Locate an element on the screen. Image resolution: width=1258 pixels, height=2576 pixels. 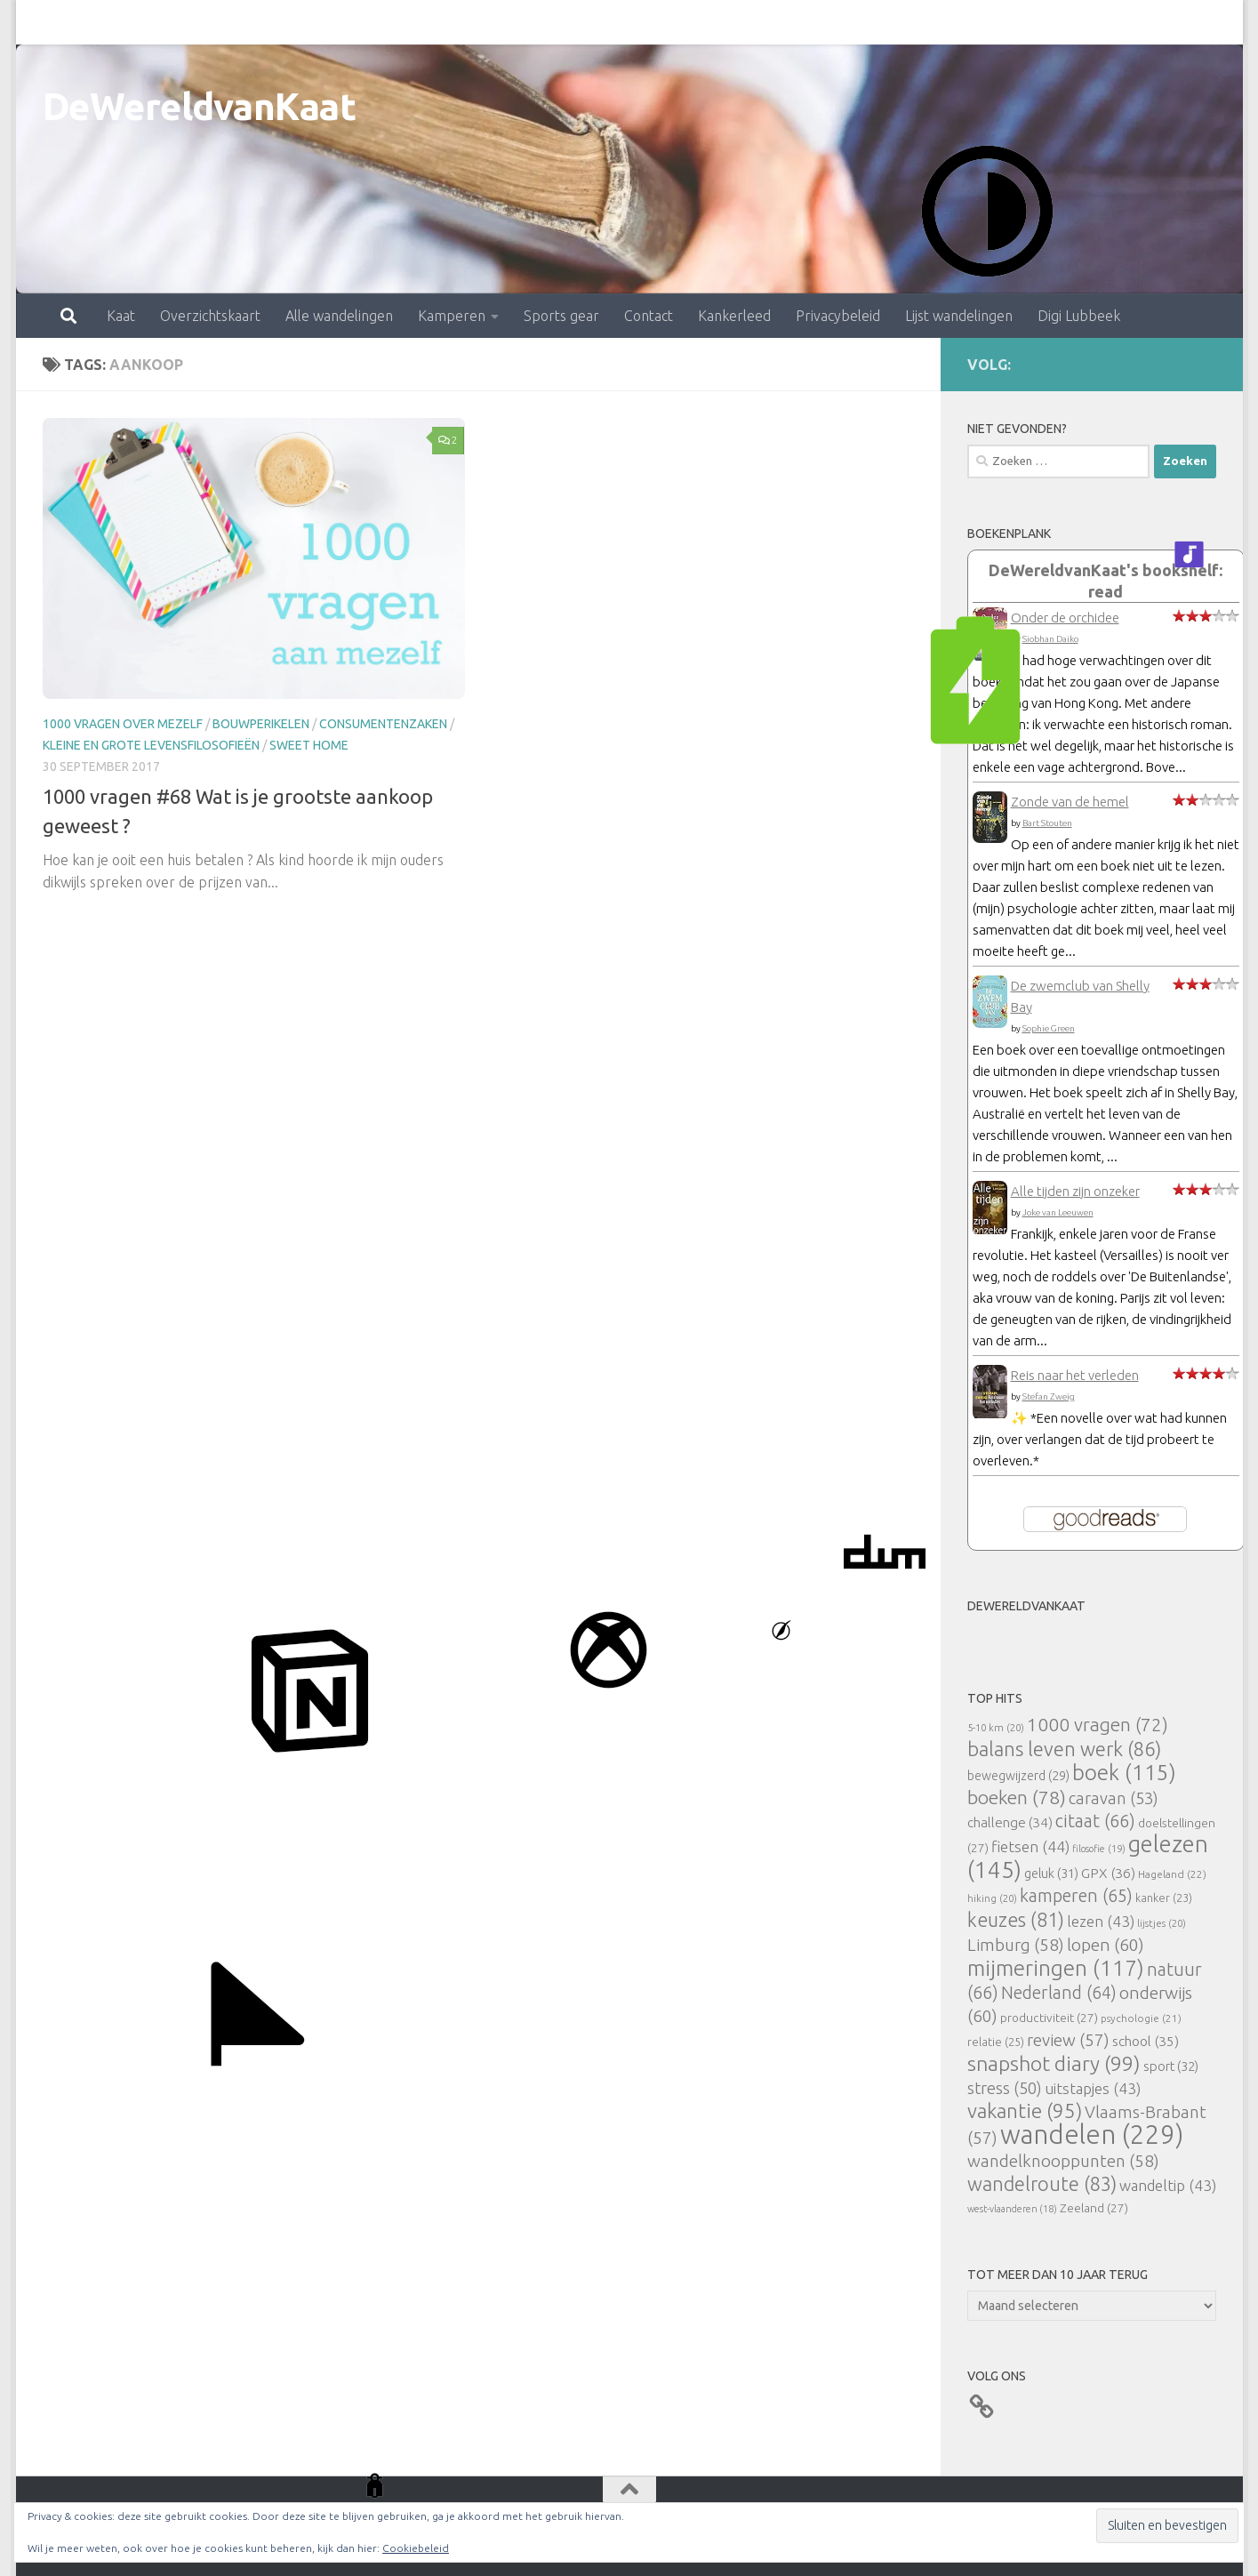
adjust display contrast settings is located at coordinates (987, 211).